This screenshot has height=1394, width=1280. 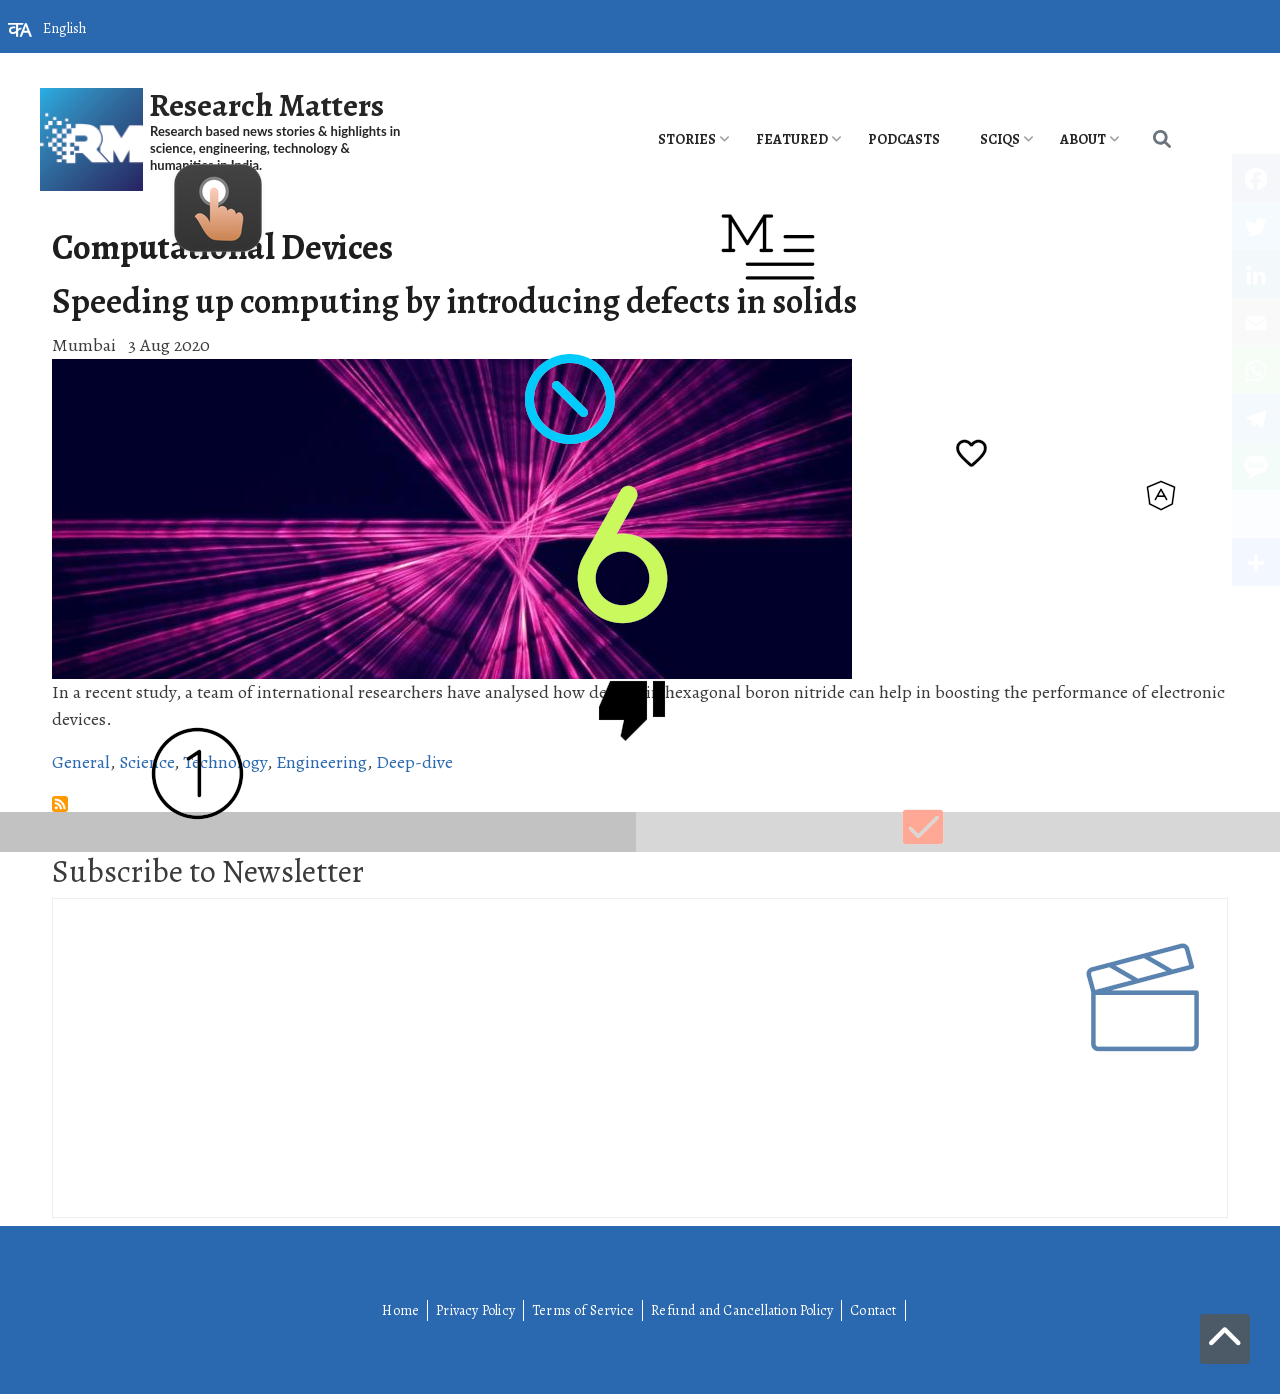 What do you see at coordinates (197, 773) in the screenshot?
I see `indicates the first step in a sequence or process` at bounding box center [197, 773].